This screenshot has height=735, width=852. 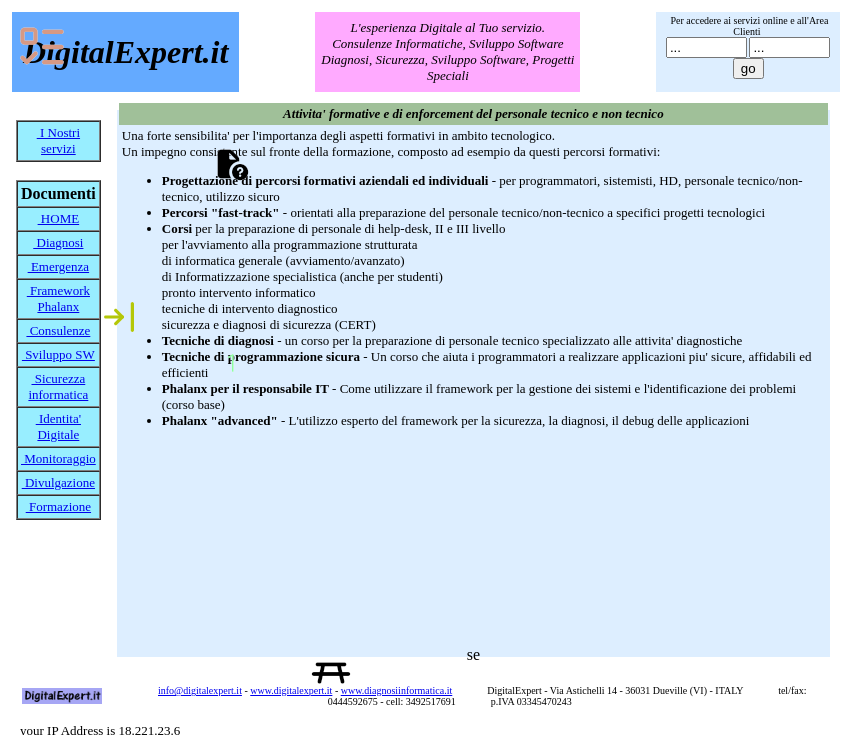 What do you see at coordinates (232, 363) in the screenshot?
I see `indicates first place or top ranking` at bounding box center [232, 363].